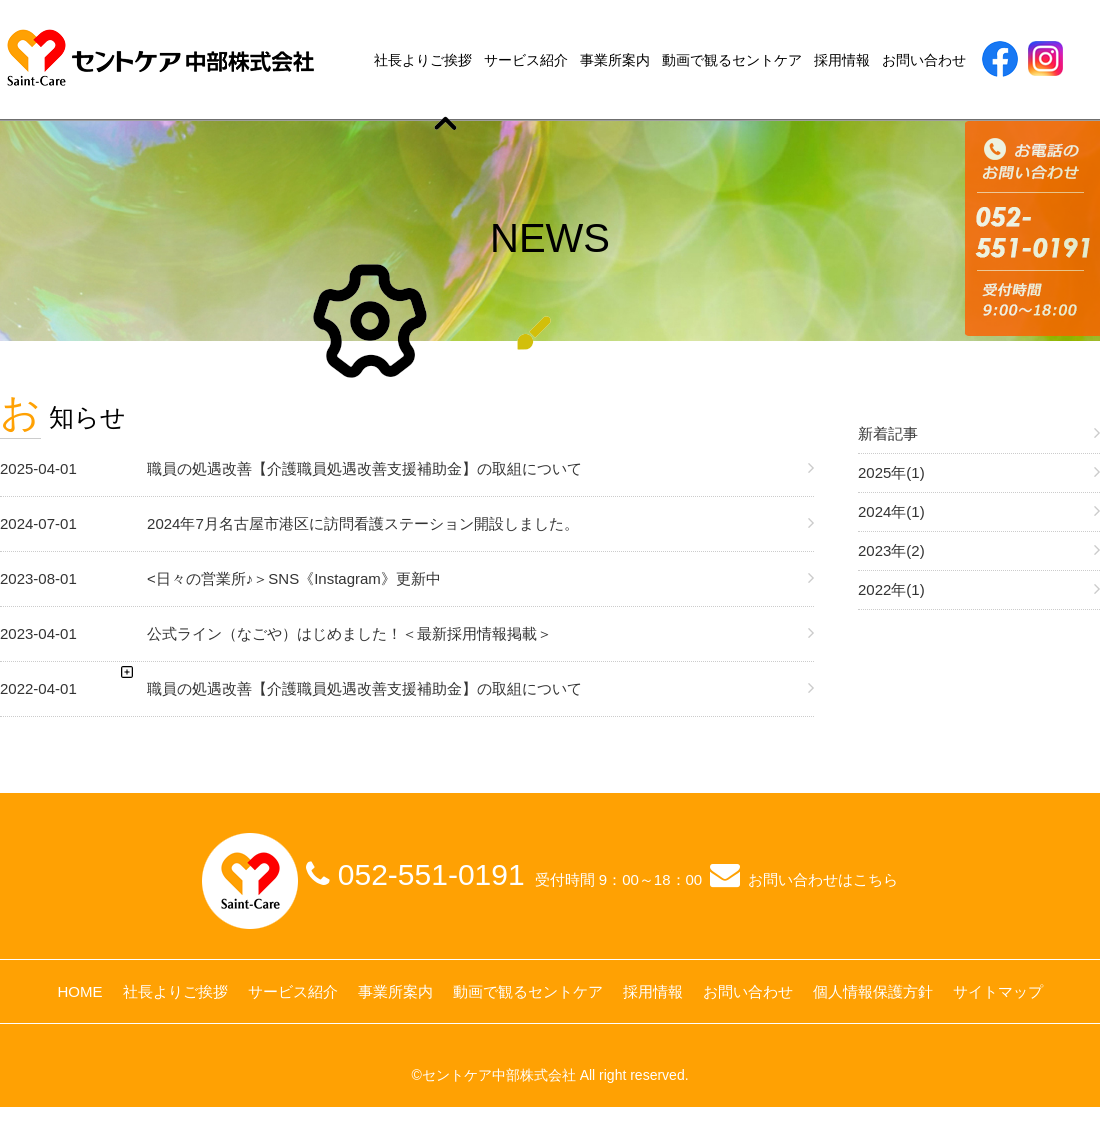  Describe the element at coordinates (127, 672) in the screenshot. I see `add a new item or entry` at that location.